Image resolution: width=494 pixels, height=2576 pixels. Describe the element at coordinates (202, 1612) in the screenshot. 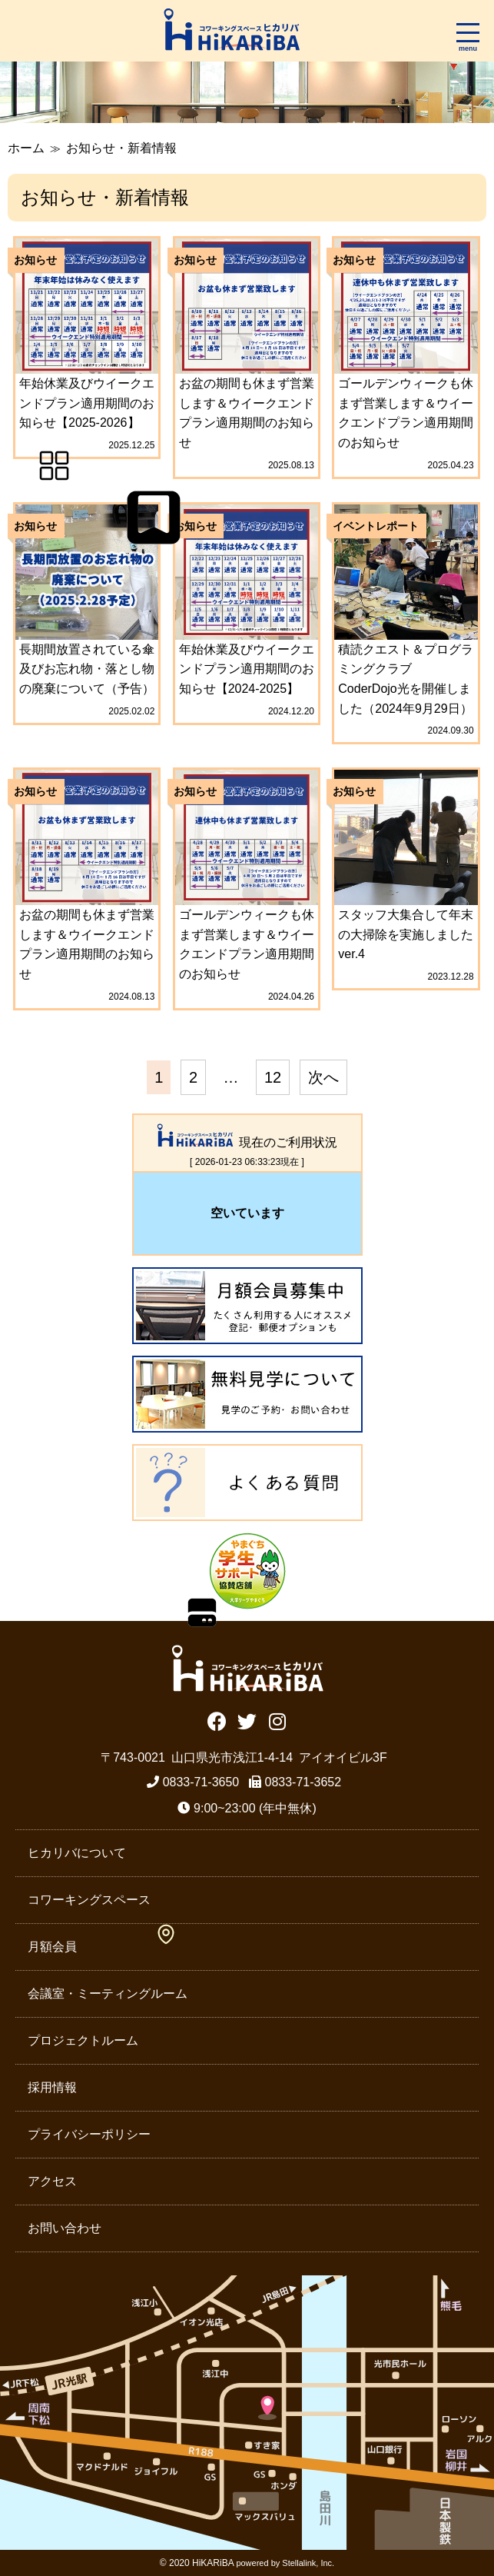

I see `access local storage or drive settings` at that location.